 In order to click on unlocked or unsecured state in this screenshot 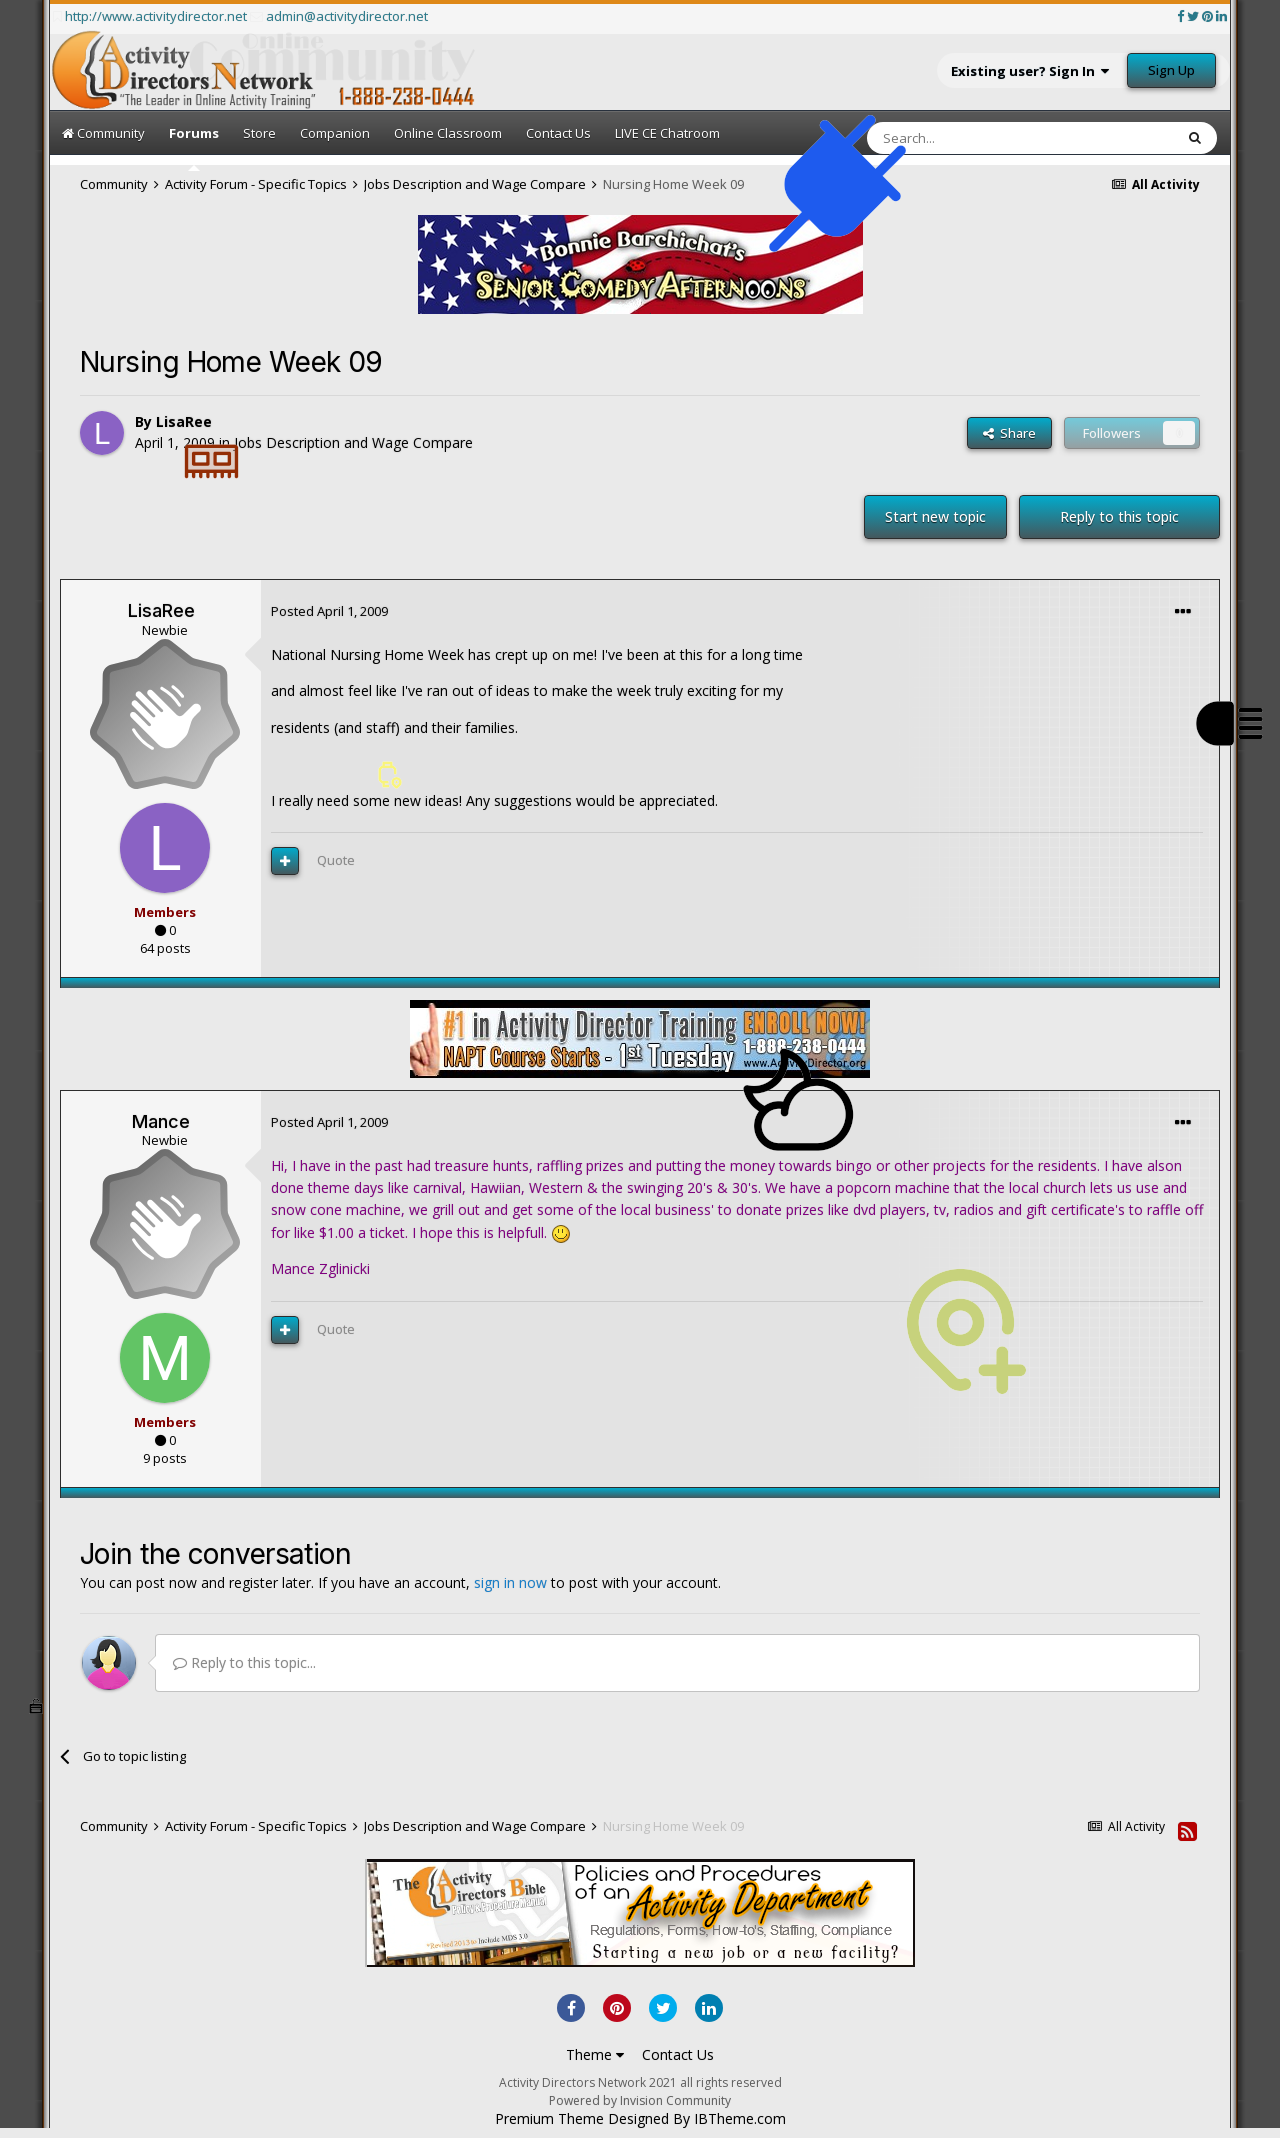, I will do `click(36, 1707)`.